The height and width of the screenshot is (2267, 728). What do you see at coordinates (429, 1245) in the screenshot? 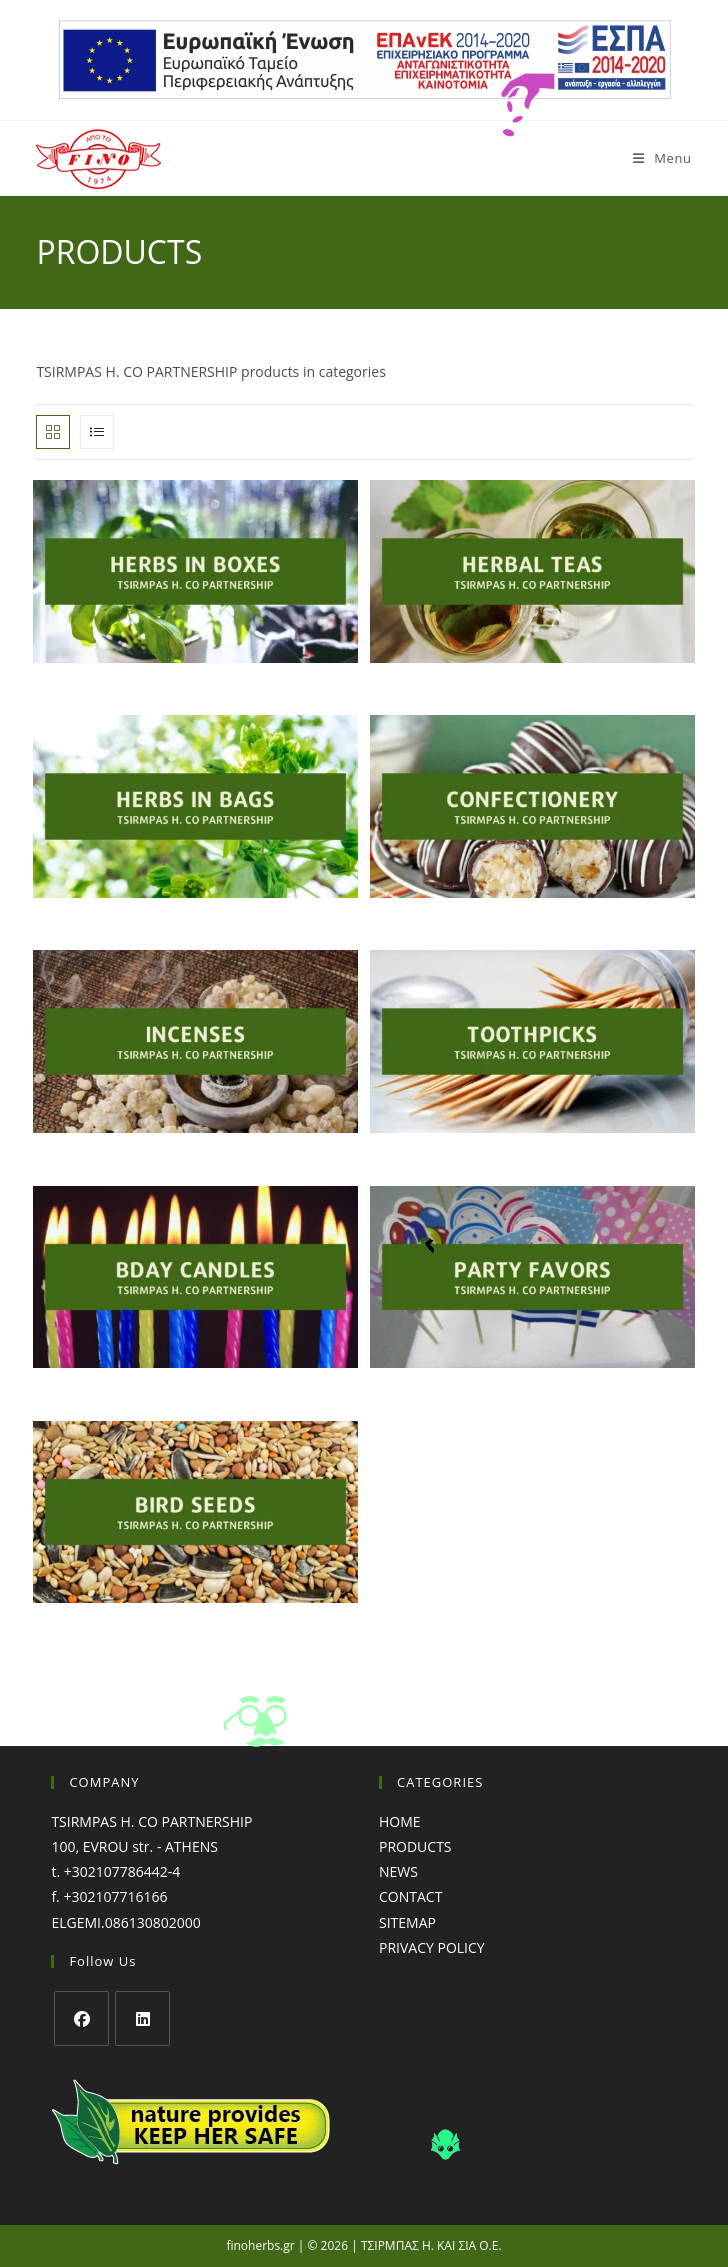
I see `select Peru as your country or region` at bounding box center [429, 1245].